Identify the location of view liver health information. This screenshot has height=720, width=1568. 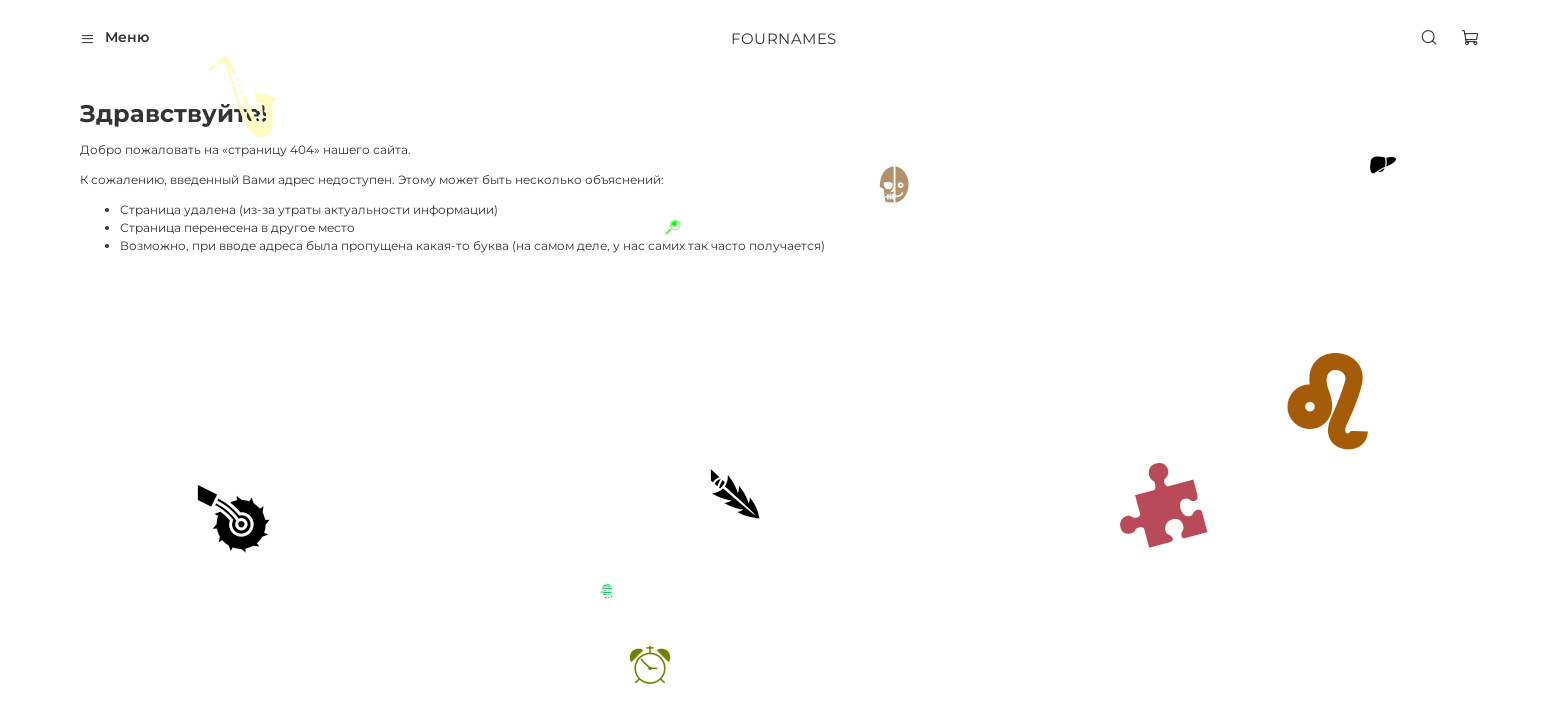
(1383, 165).